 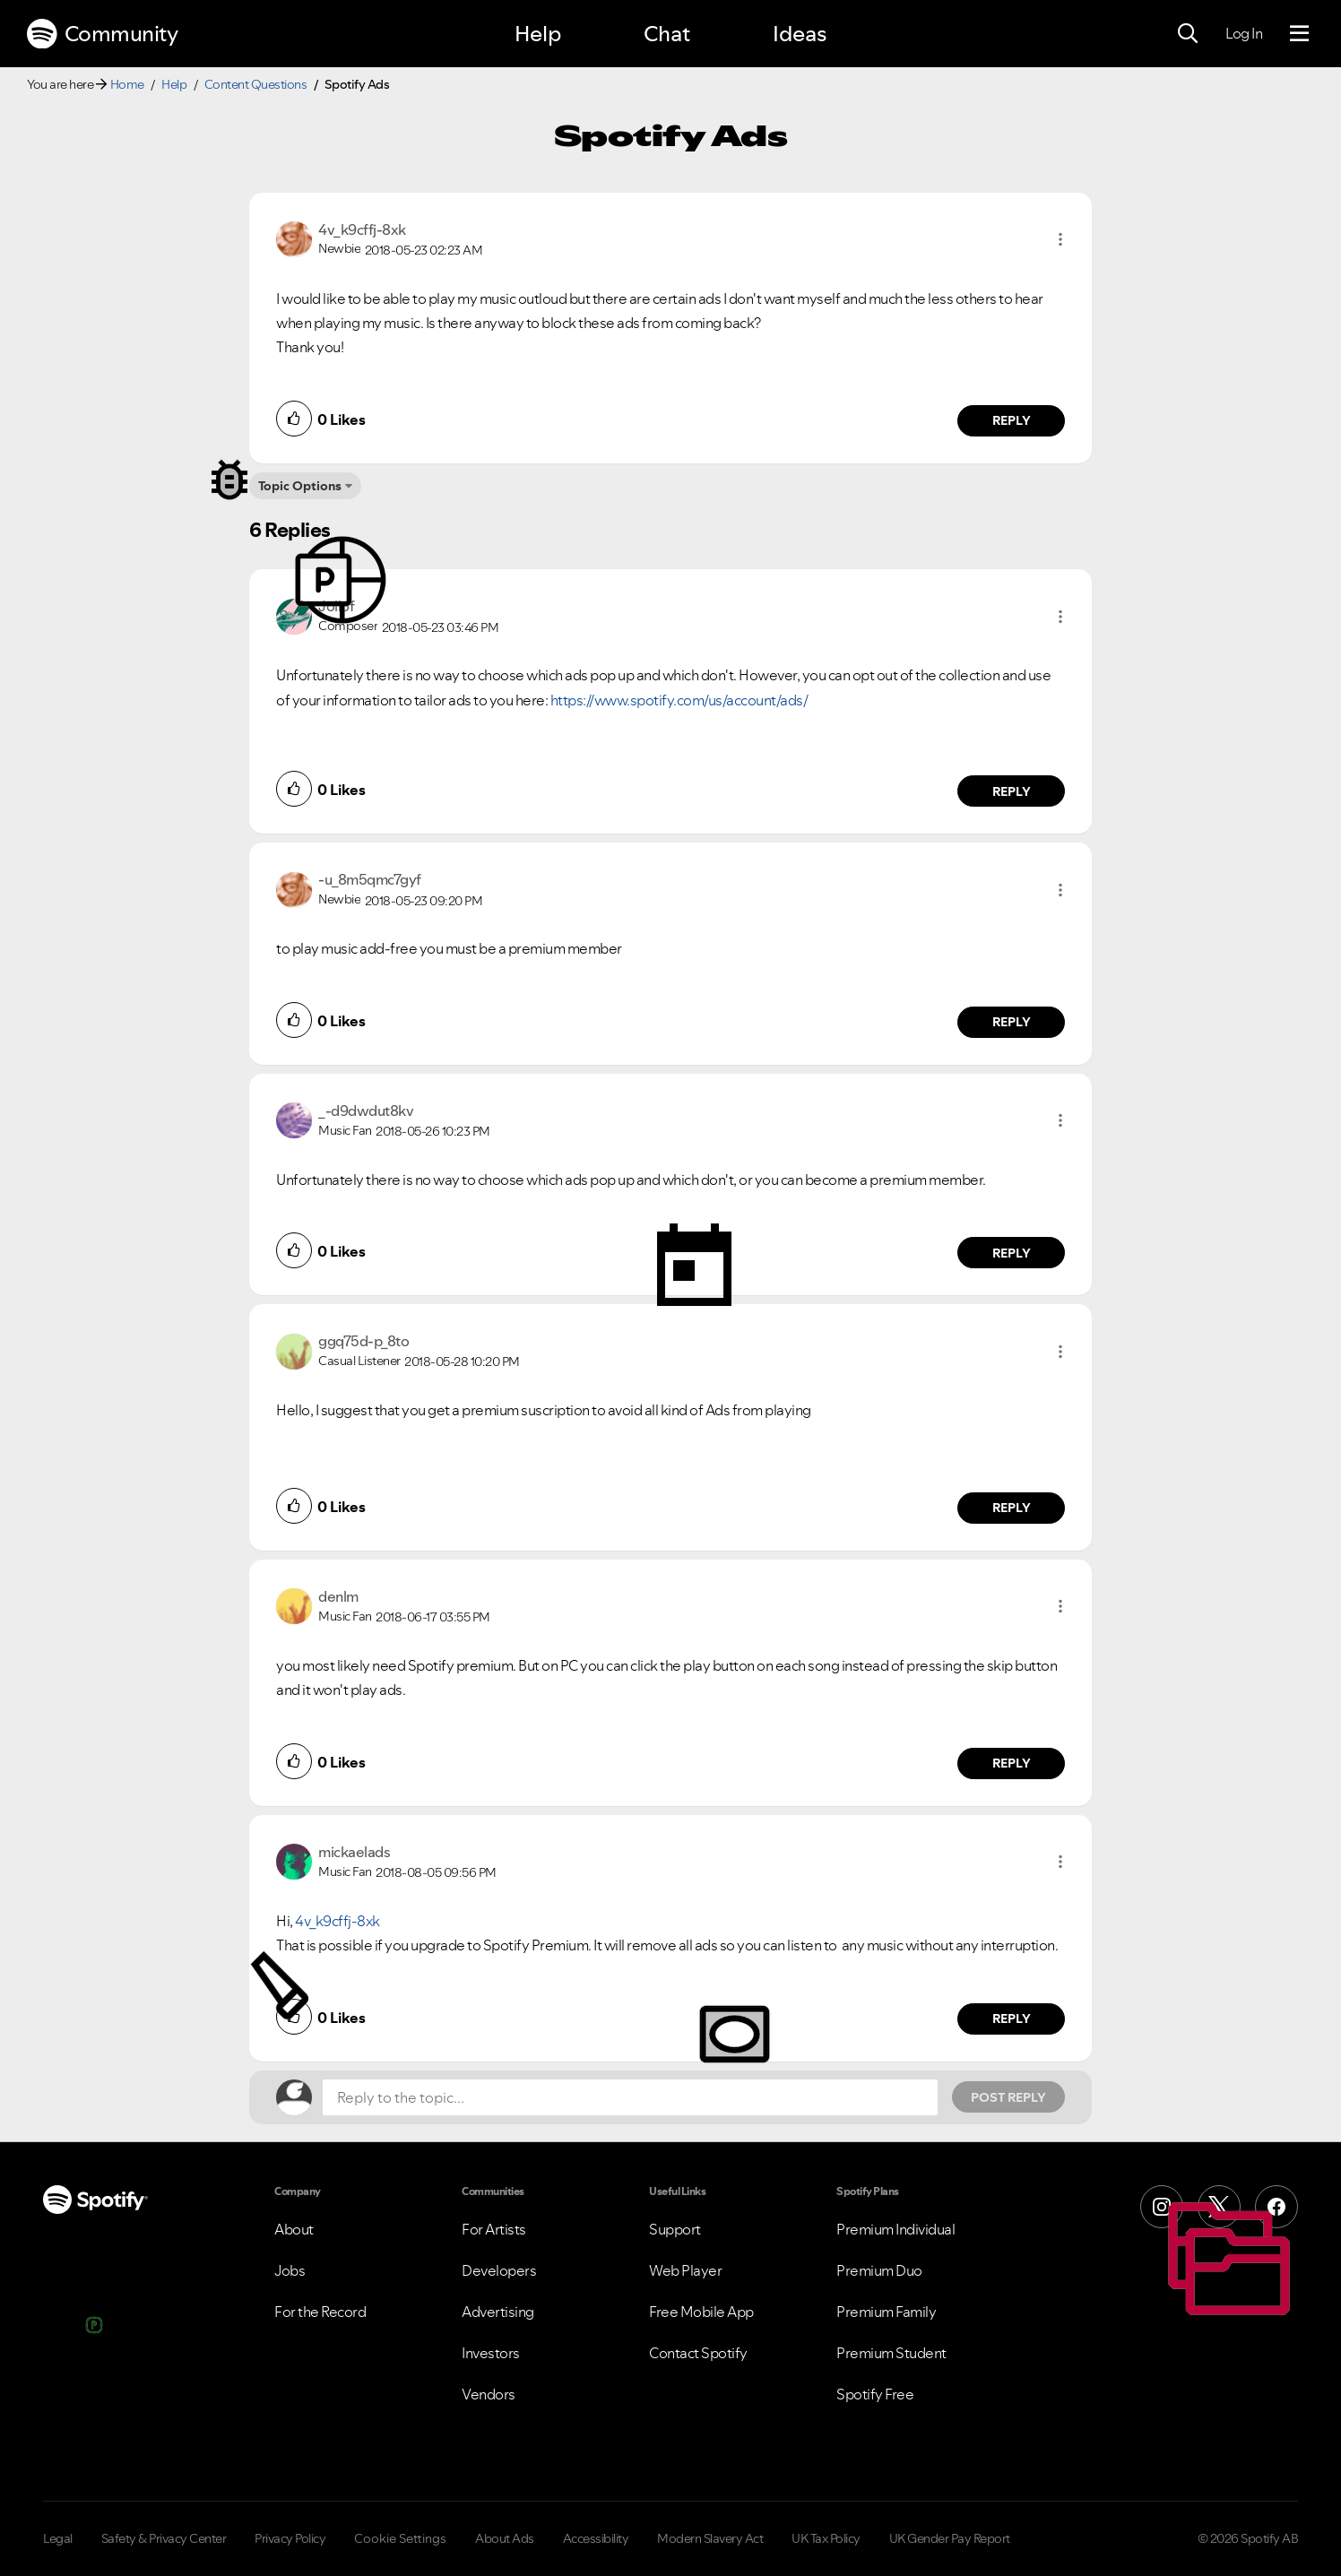 I want to click on find carpentry or woodworking services, so click(x=281, y=1986).